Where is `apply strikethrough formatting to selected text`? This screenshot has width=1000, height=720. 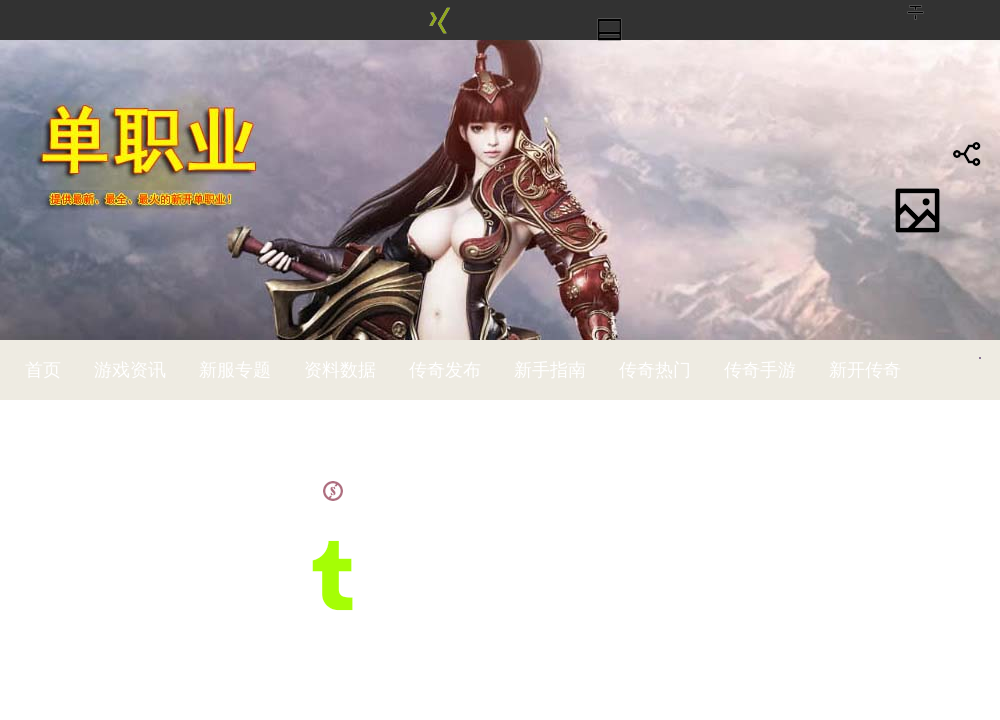 apply strikethrough formatting to selected text is located at coordinates (915, 12).